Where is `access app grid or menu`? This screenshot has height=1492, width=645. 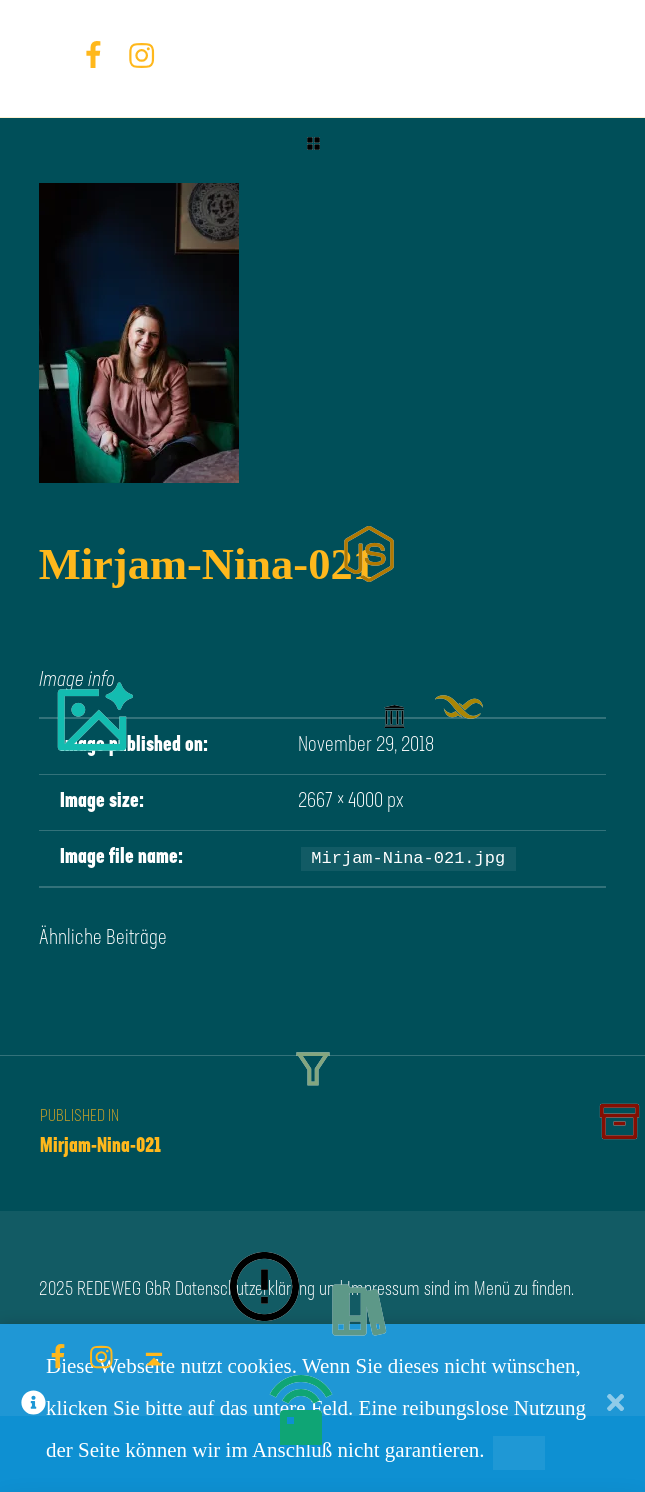 access app grid or menu is located at coordinates (313, 143).